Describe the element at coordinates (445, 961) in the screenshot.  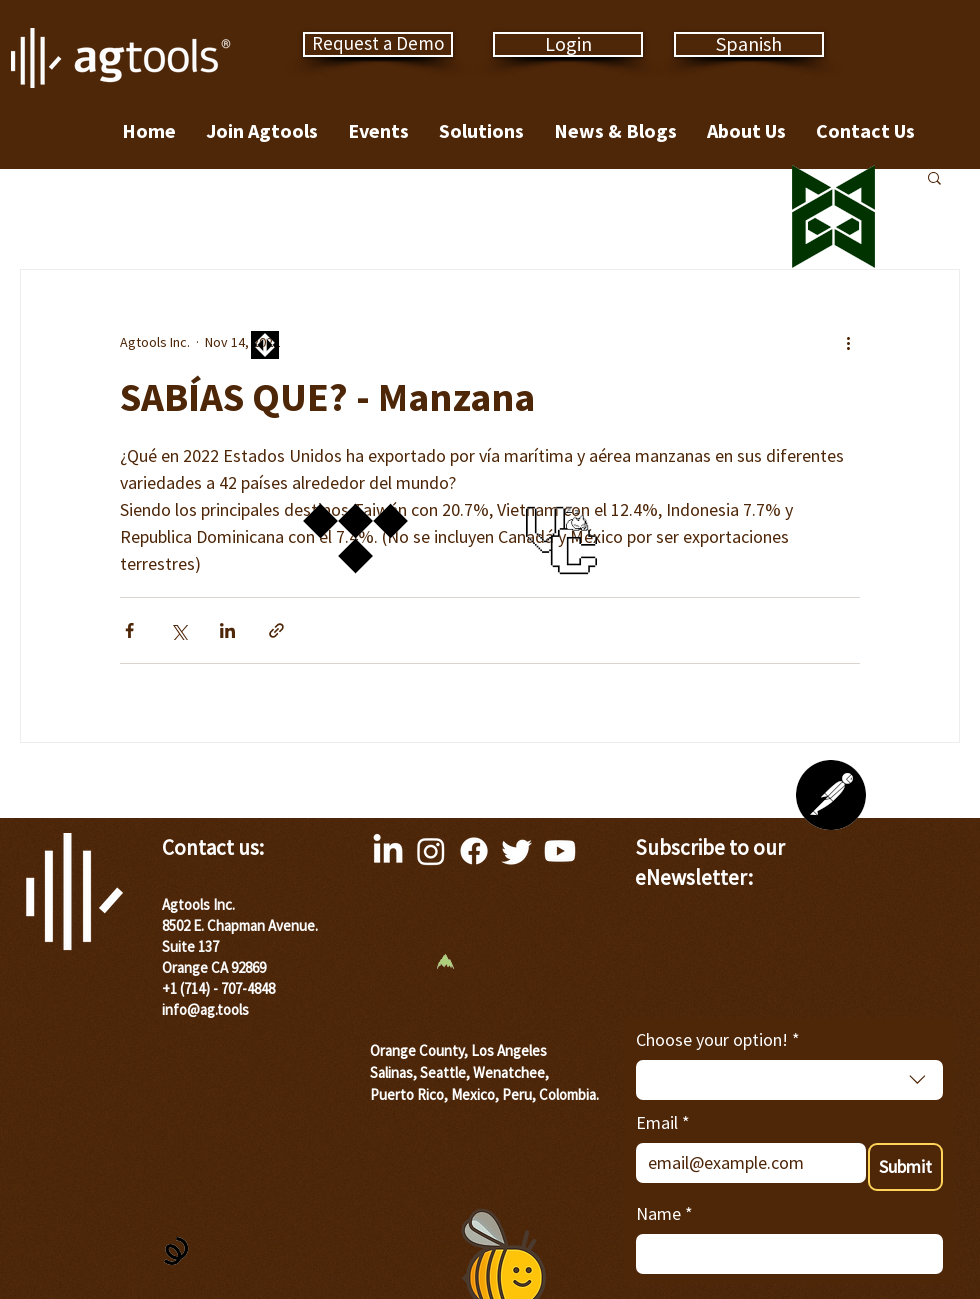
I see `burton snowboards brand logo` at that location.